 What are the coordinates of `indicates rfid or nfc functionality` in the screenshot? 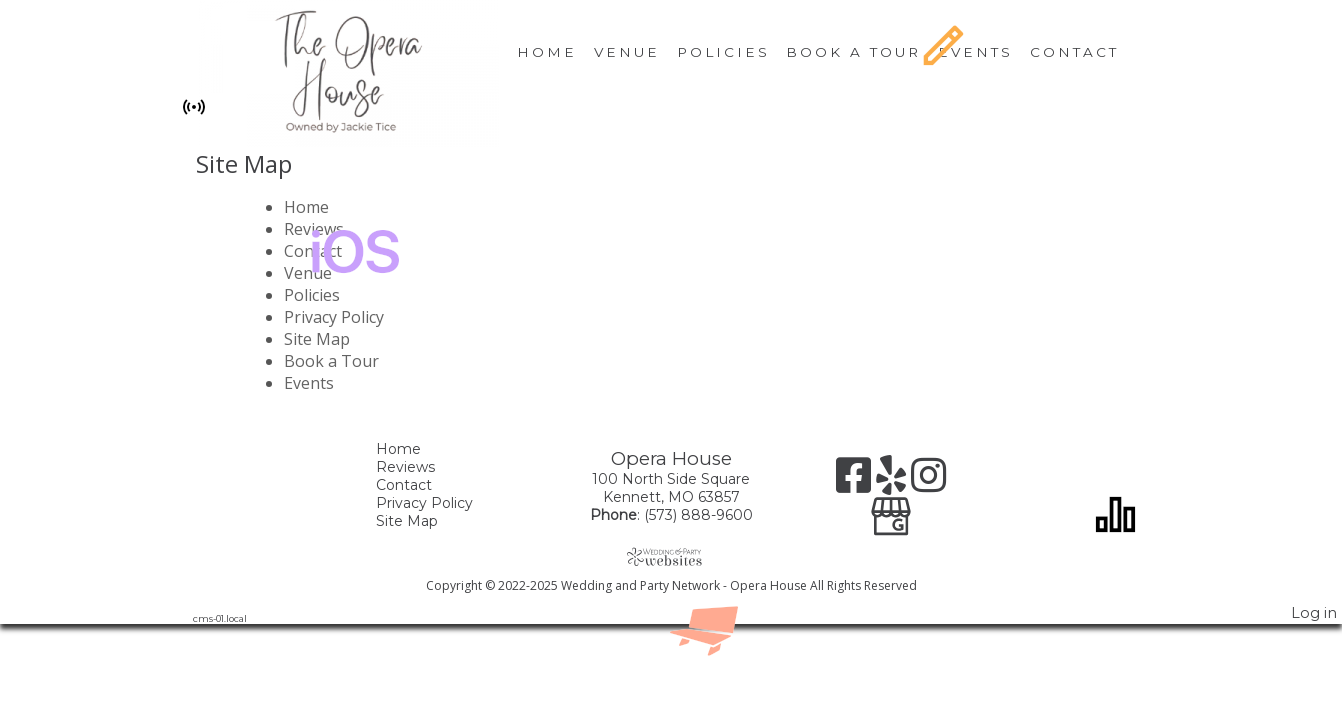 It's located at (194, 107).